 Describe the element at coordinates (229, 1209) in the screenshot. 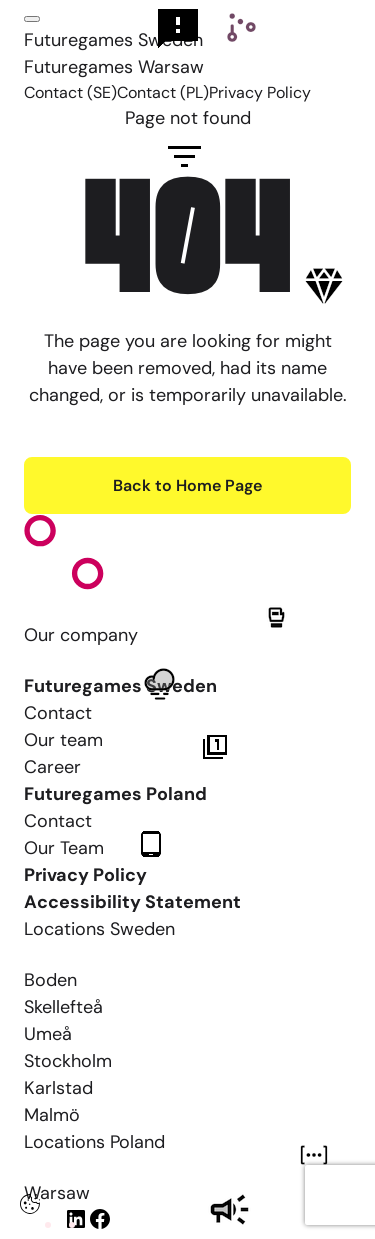

I see `make an announcement or broadcast` at that location.